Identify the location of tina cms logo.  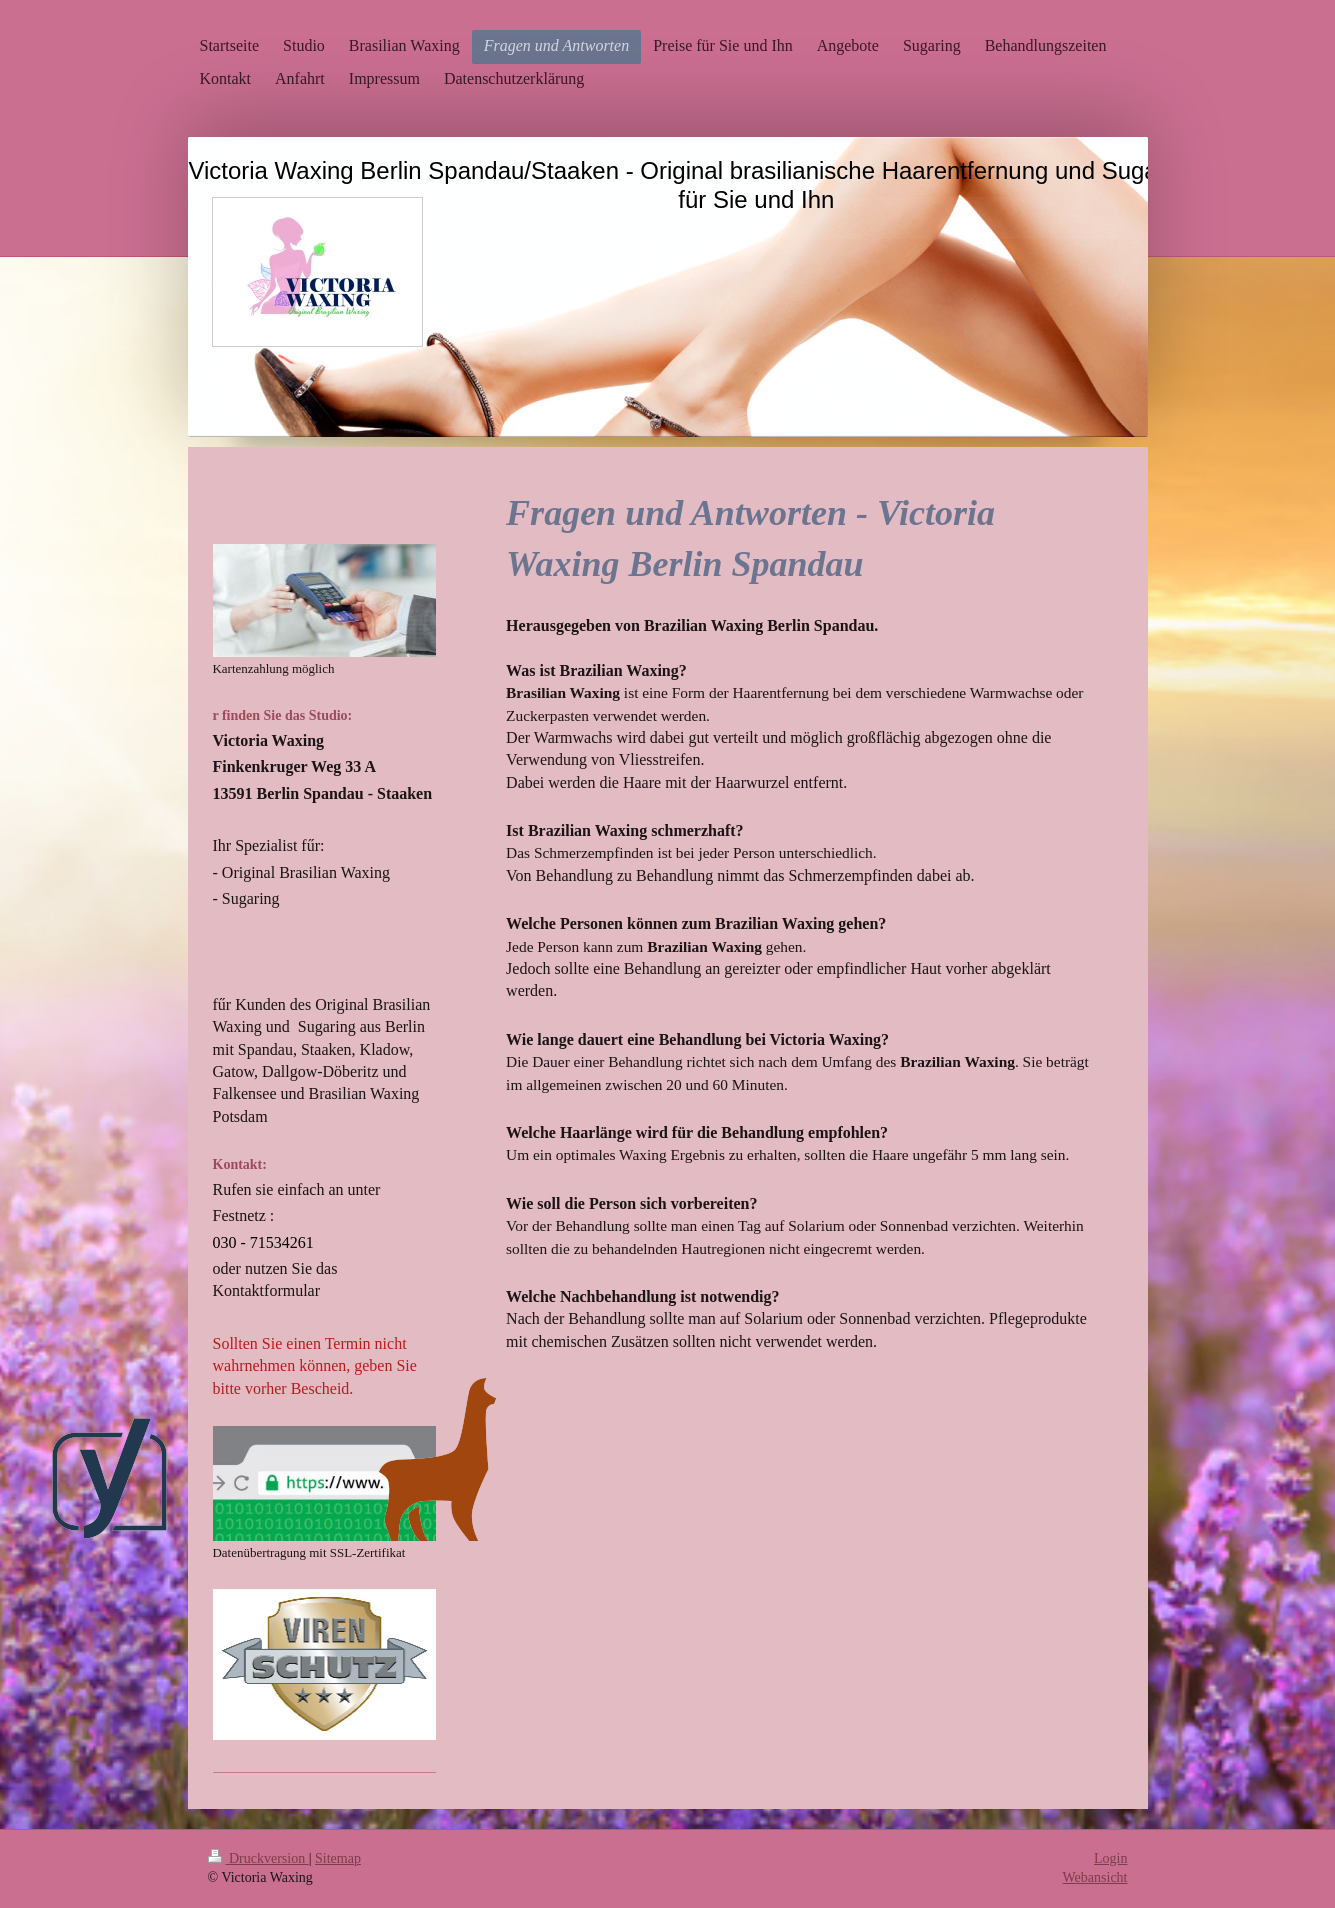
(437, 1459).